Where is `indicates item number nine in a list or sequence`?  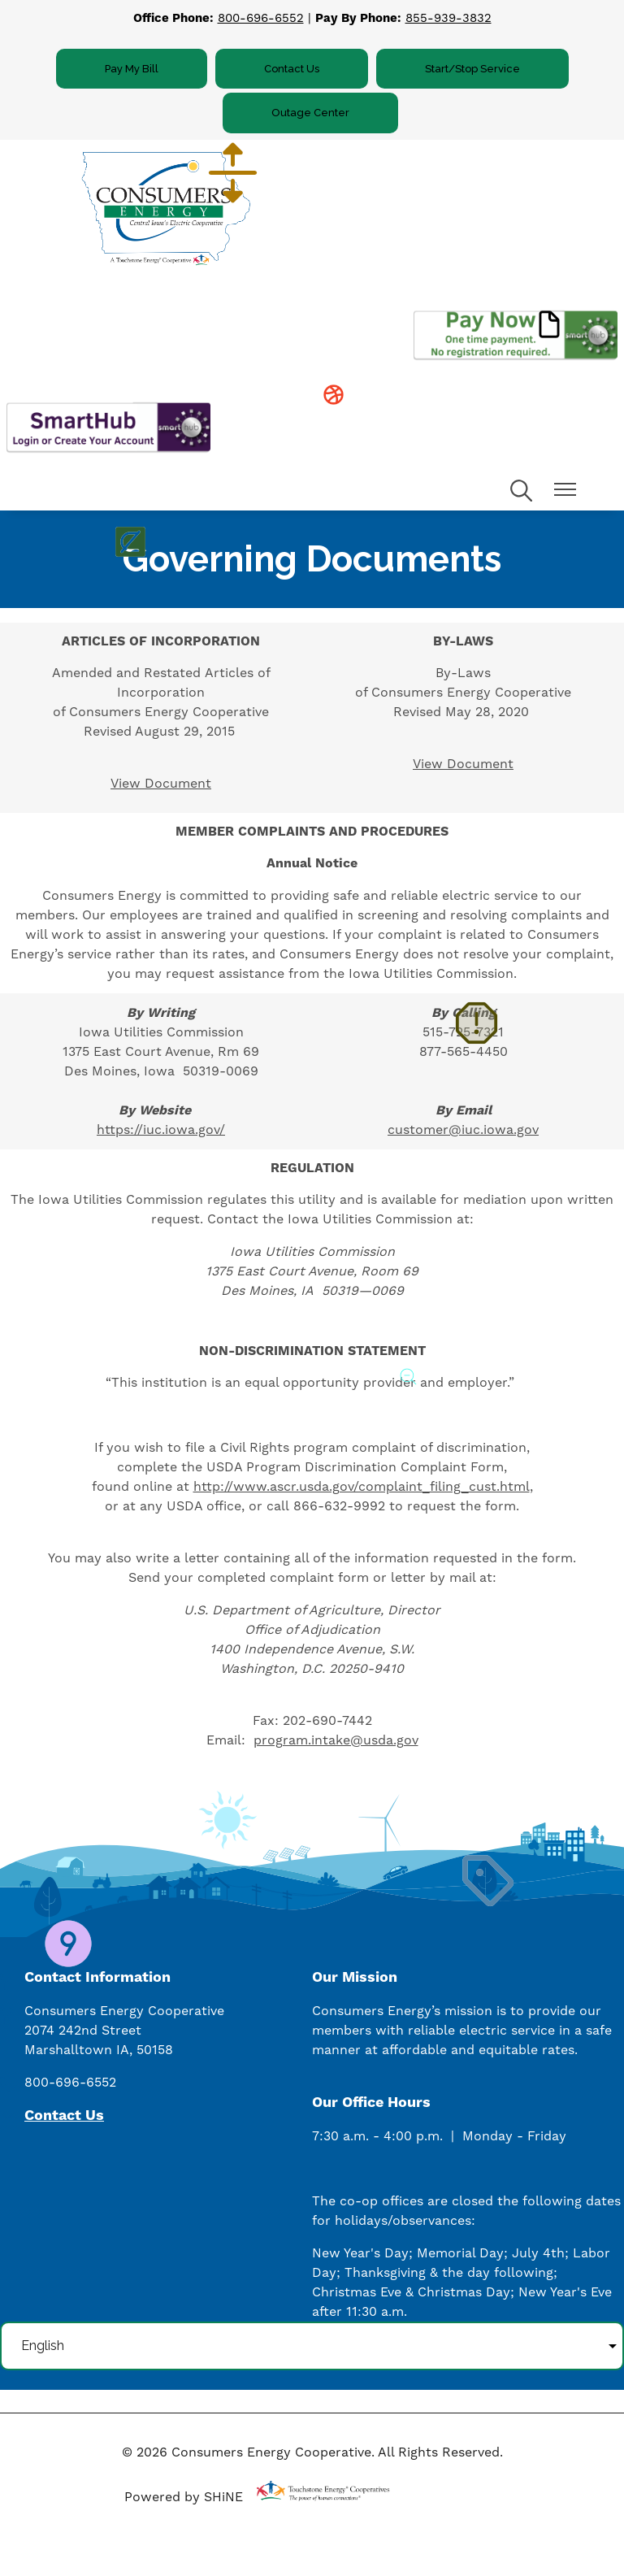
indicates item number nine in a list or sequence is located at coordinates (68, 1944).